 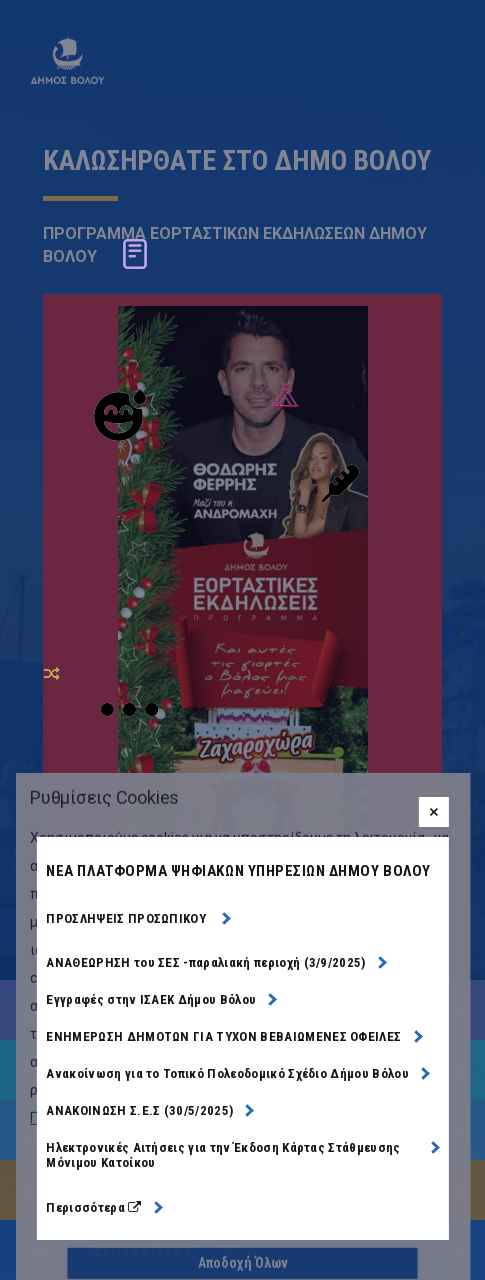 What do you see at coordinates (340, 483) in the screenshot?
I see `view current temperature` at bounding box center [340, 483].